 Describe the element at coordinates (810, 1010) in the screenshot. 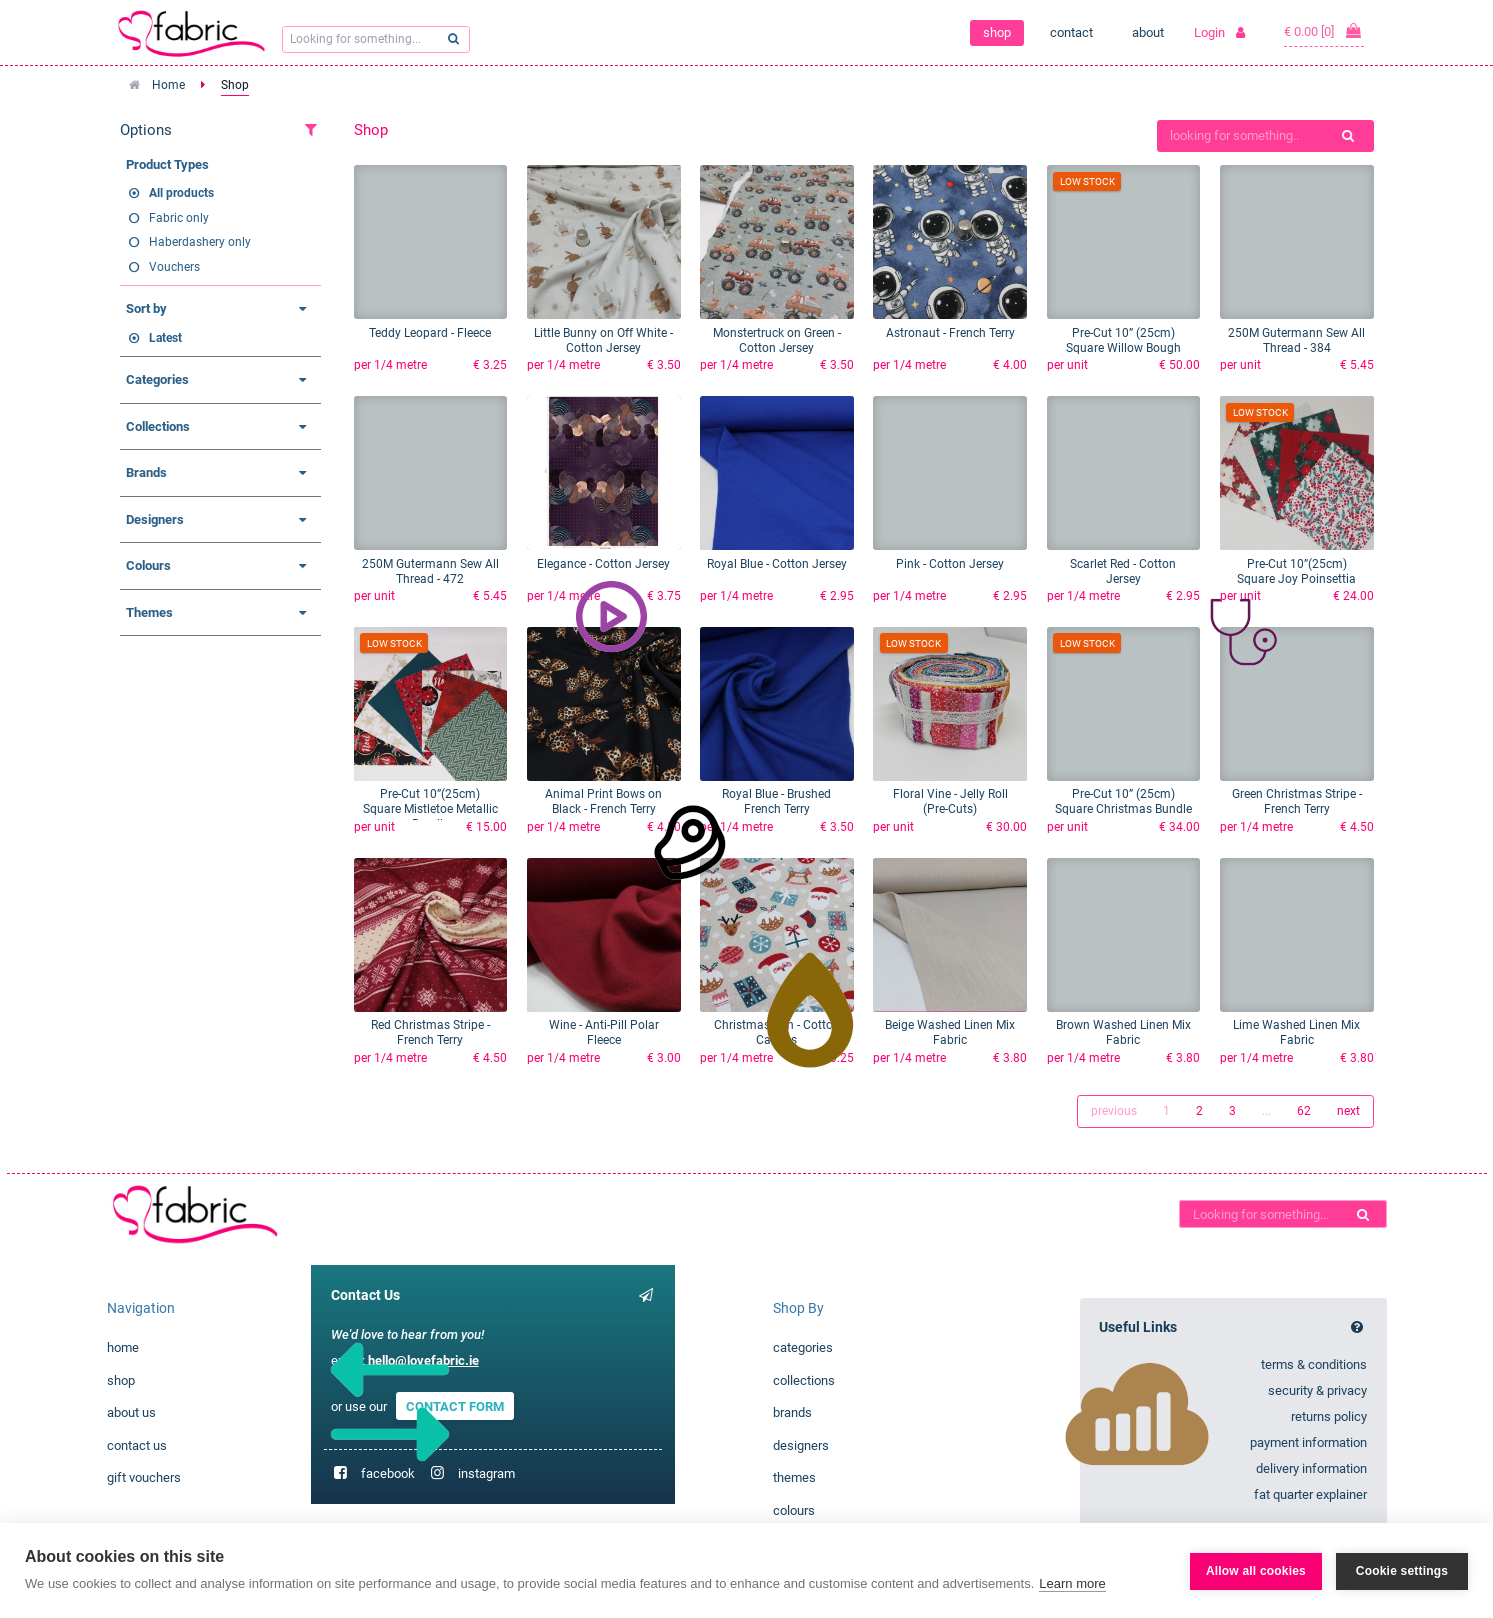

I see `indicates flammable or combustible content` at that location.